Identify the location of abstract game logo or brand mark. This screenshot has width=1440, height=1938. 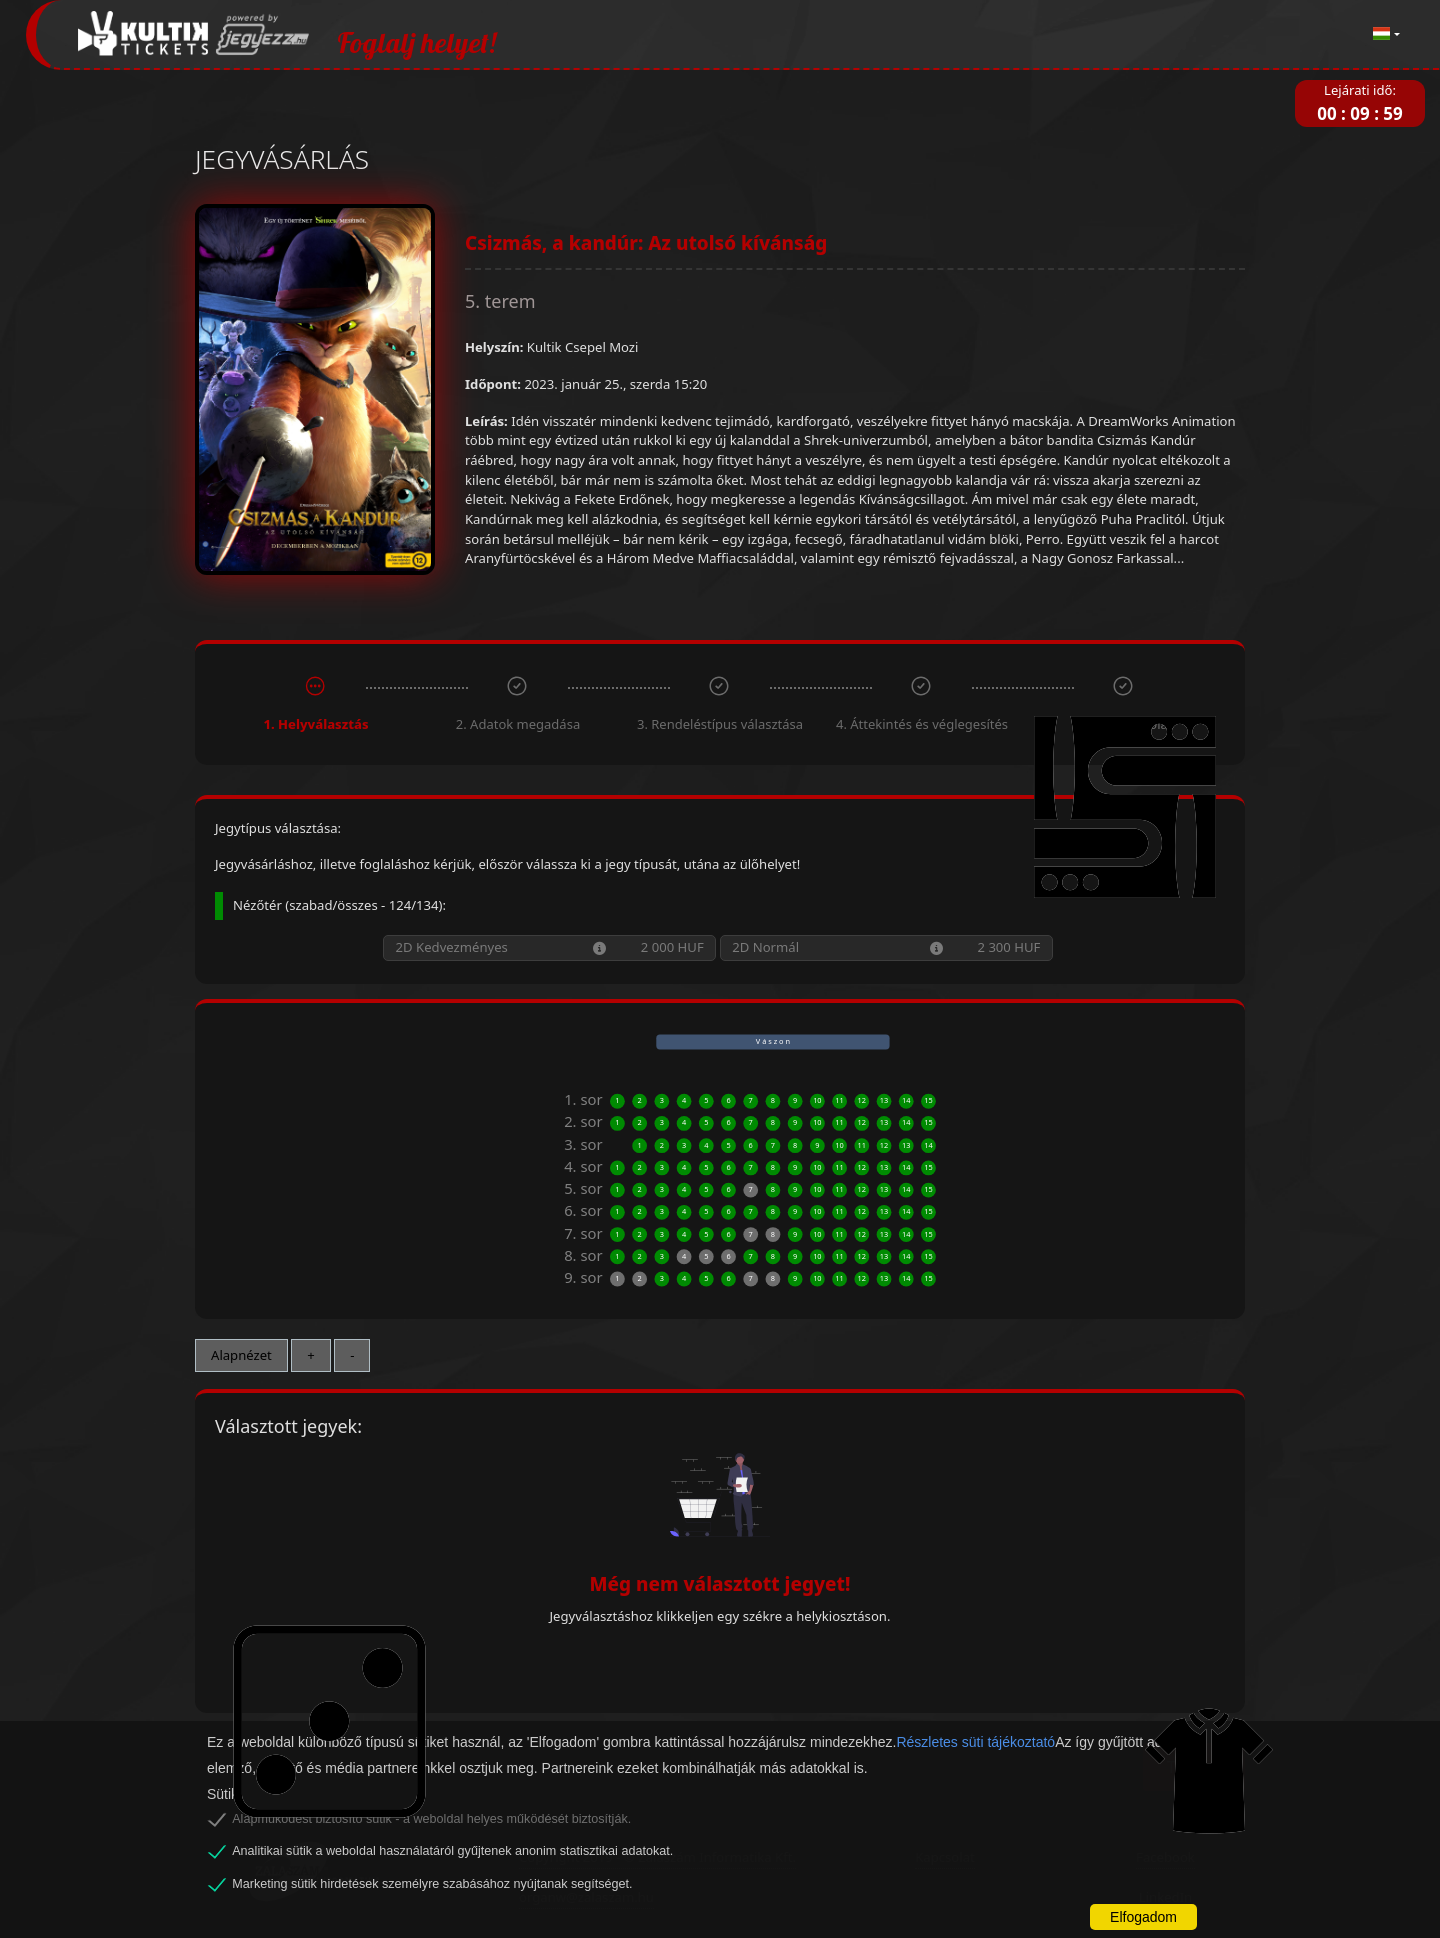
(1125, 807).